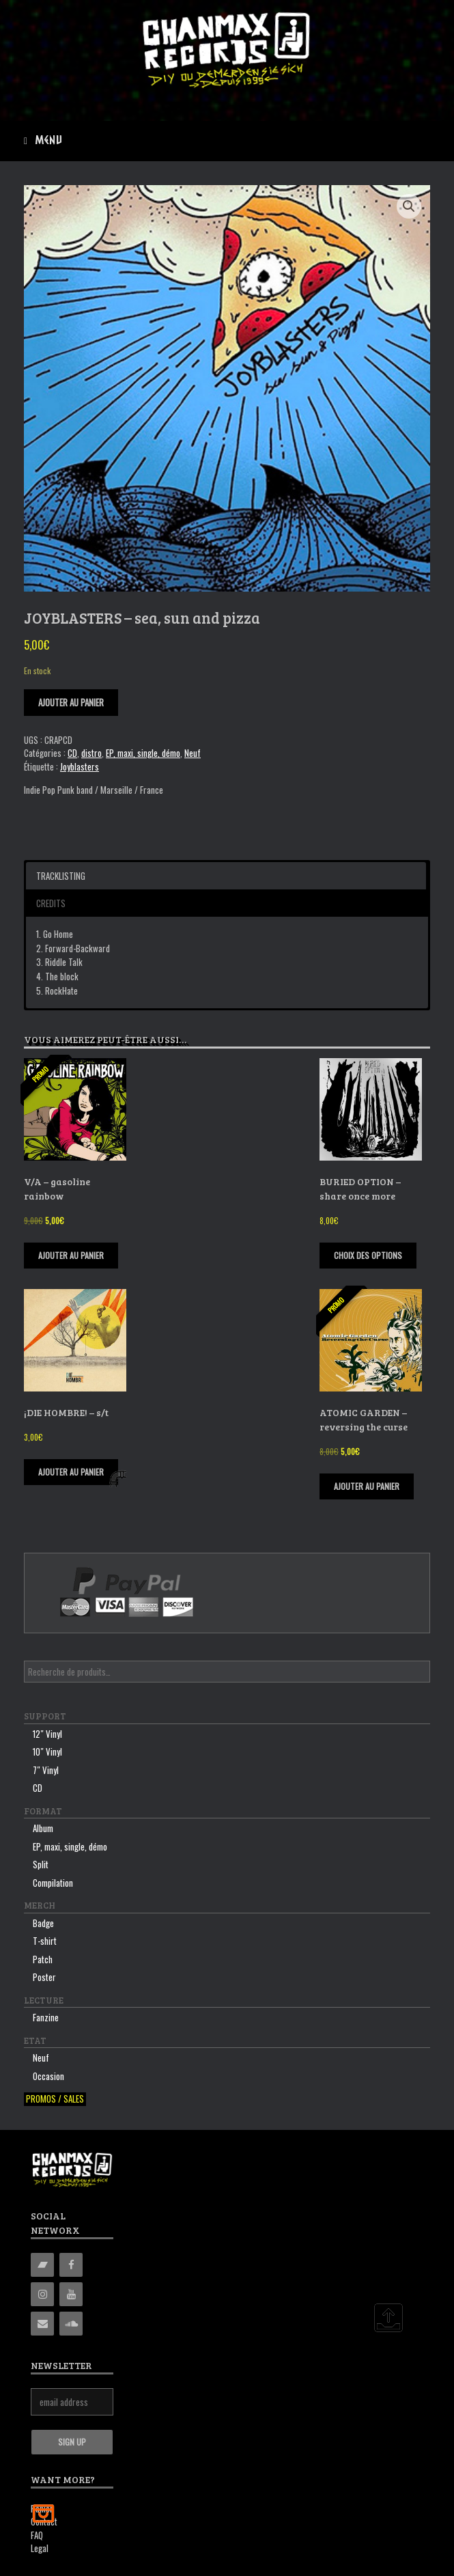 The width and height of the screenshot is (454, 2576). I want to click on upload file to inbox or tray, so click(388, 2318).